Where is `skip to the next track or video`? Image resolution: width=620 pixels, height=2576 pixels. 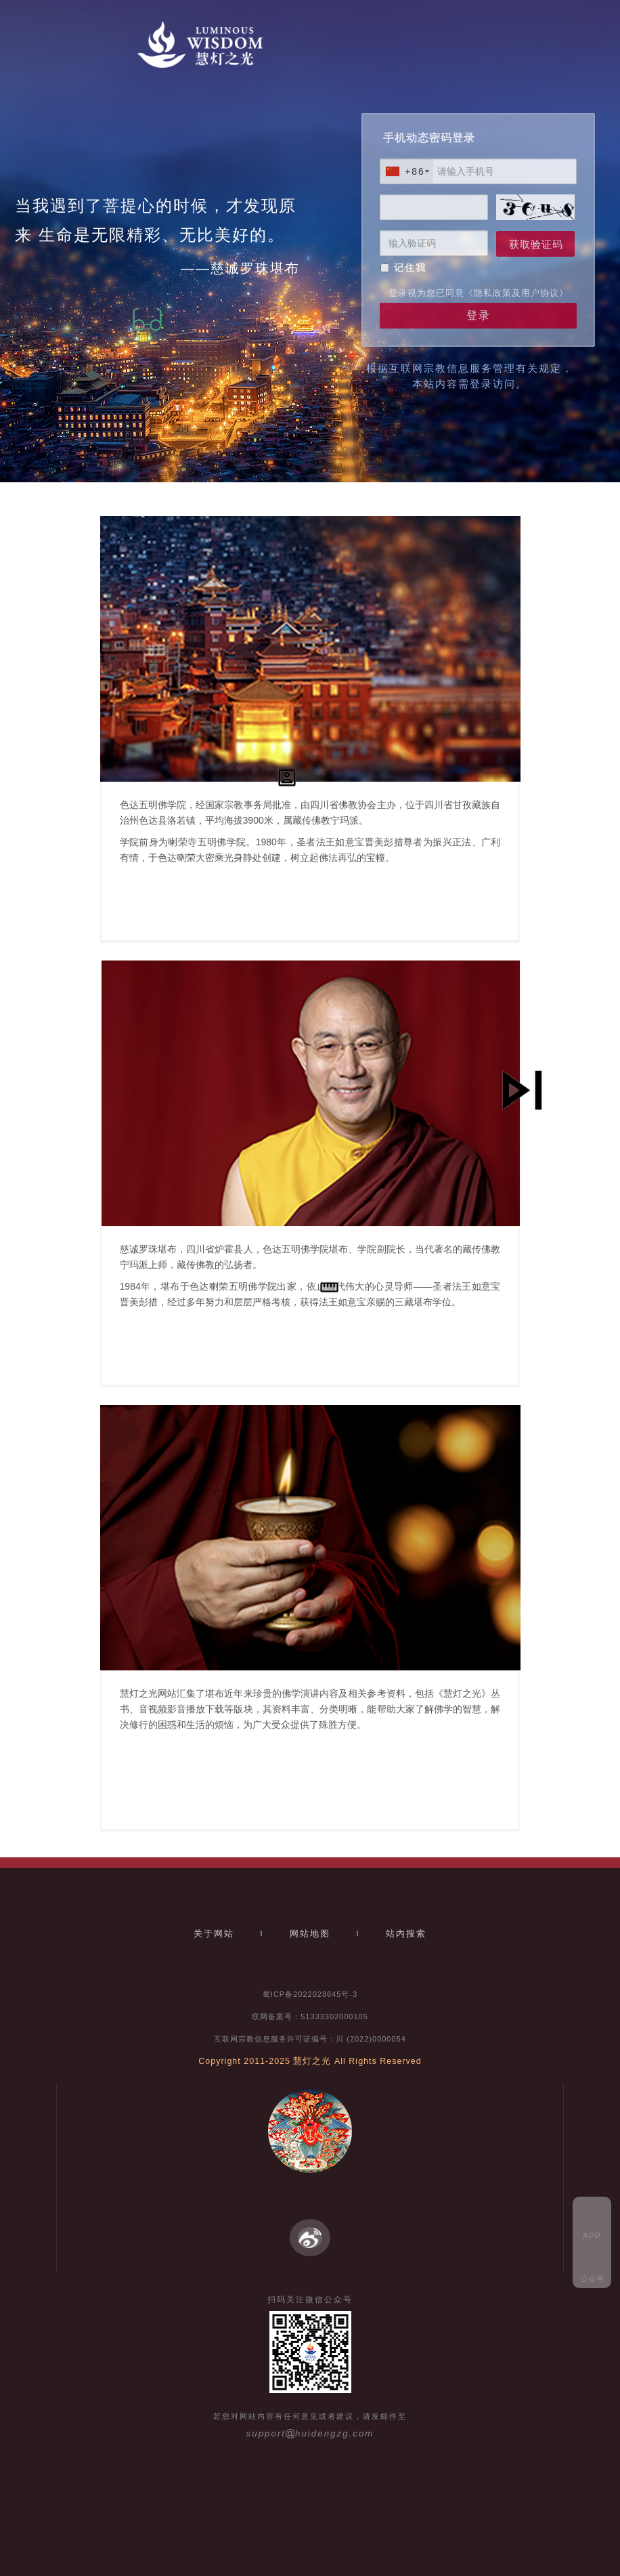
skip to the next track or video is located at coordinates (522, 1090).